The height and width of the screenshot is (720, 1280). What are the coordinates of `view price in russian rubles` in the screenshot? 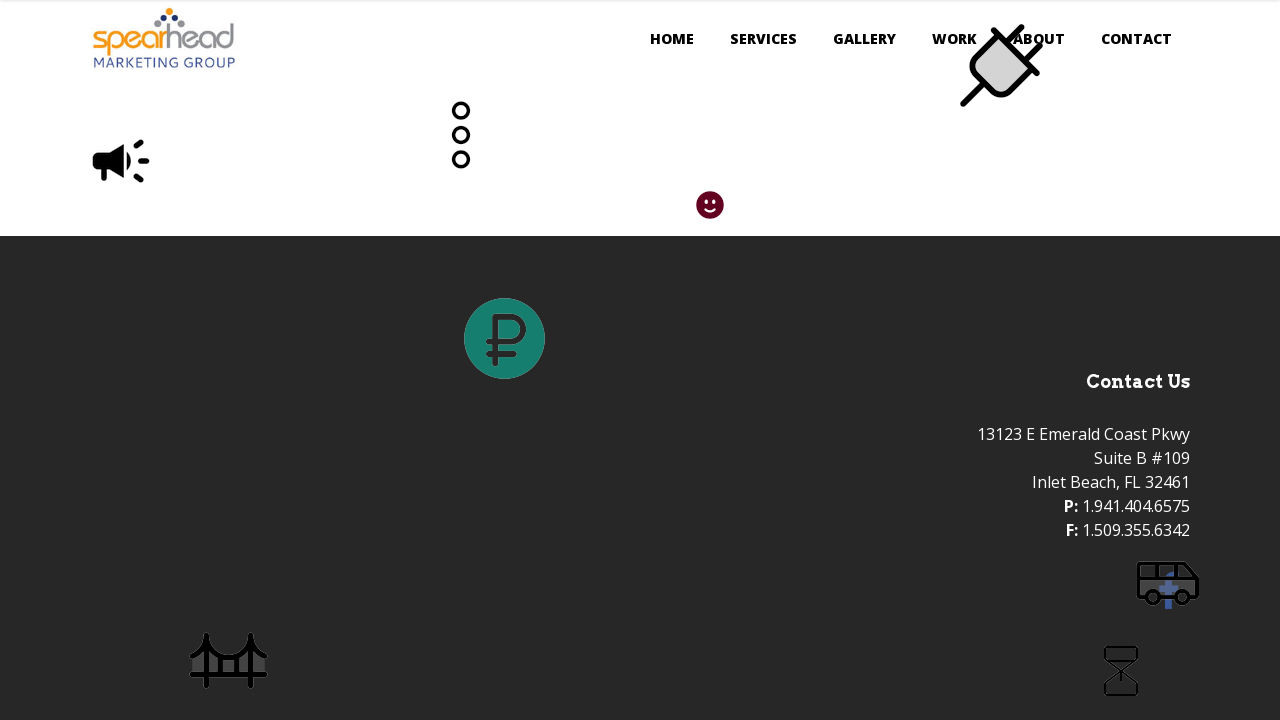 It's located at (504, 338).